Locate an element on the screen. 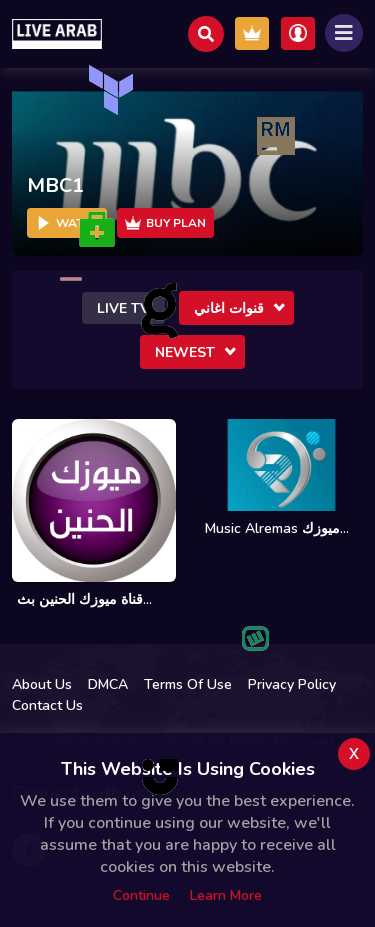 This screenshot has width=375, height=927. remove or subtract an item is located at coordinates (71, 279).